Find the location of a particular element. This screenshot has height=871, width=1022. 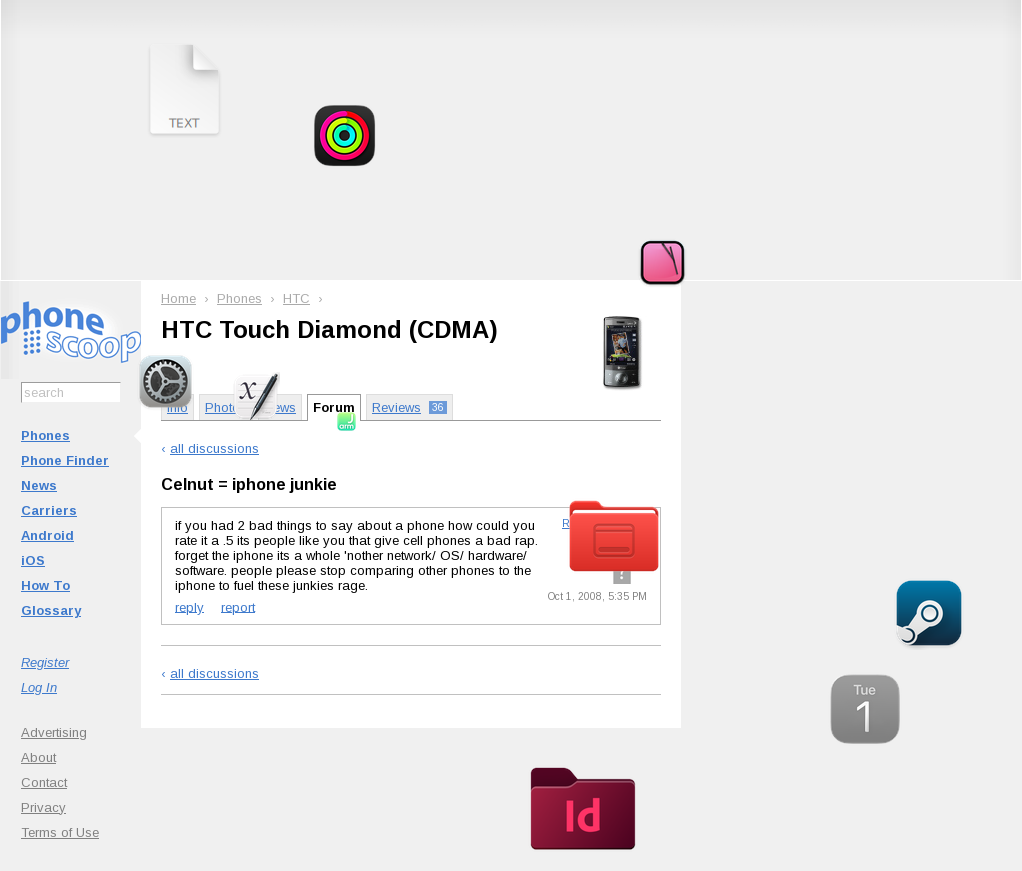

open the fitness app is located at coordinates (344, 135).